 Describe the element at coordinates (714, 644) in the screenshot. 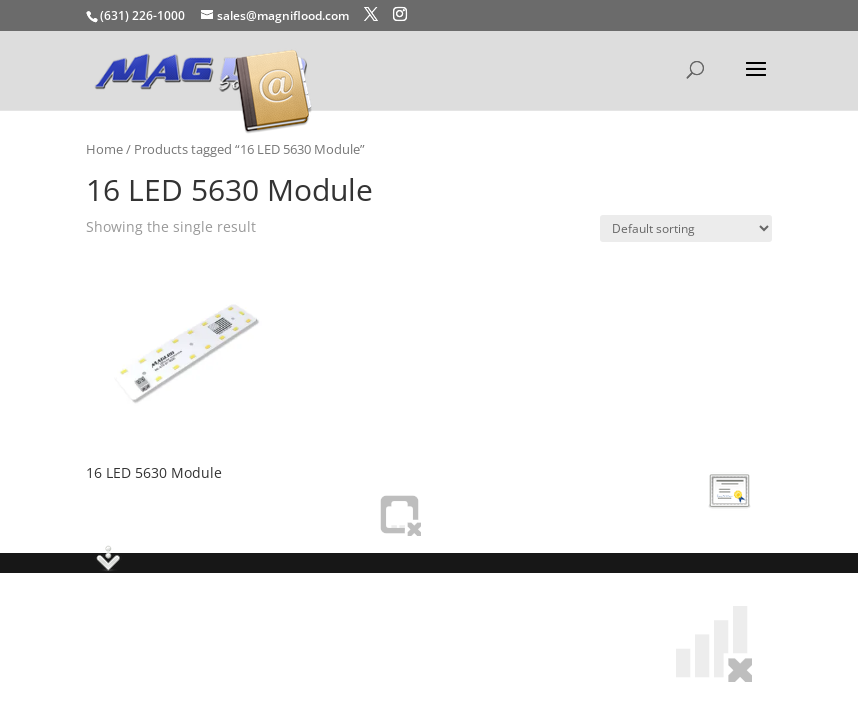

I see `indicates no cellular network connection` at that location.